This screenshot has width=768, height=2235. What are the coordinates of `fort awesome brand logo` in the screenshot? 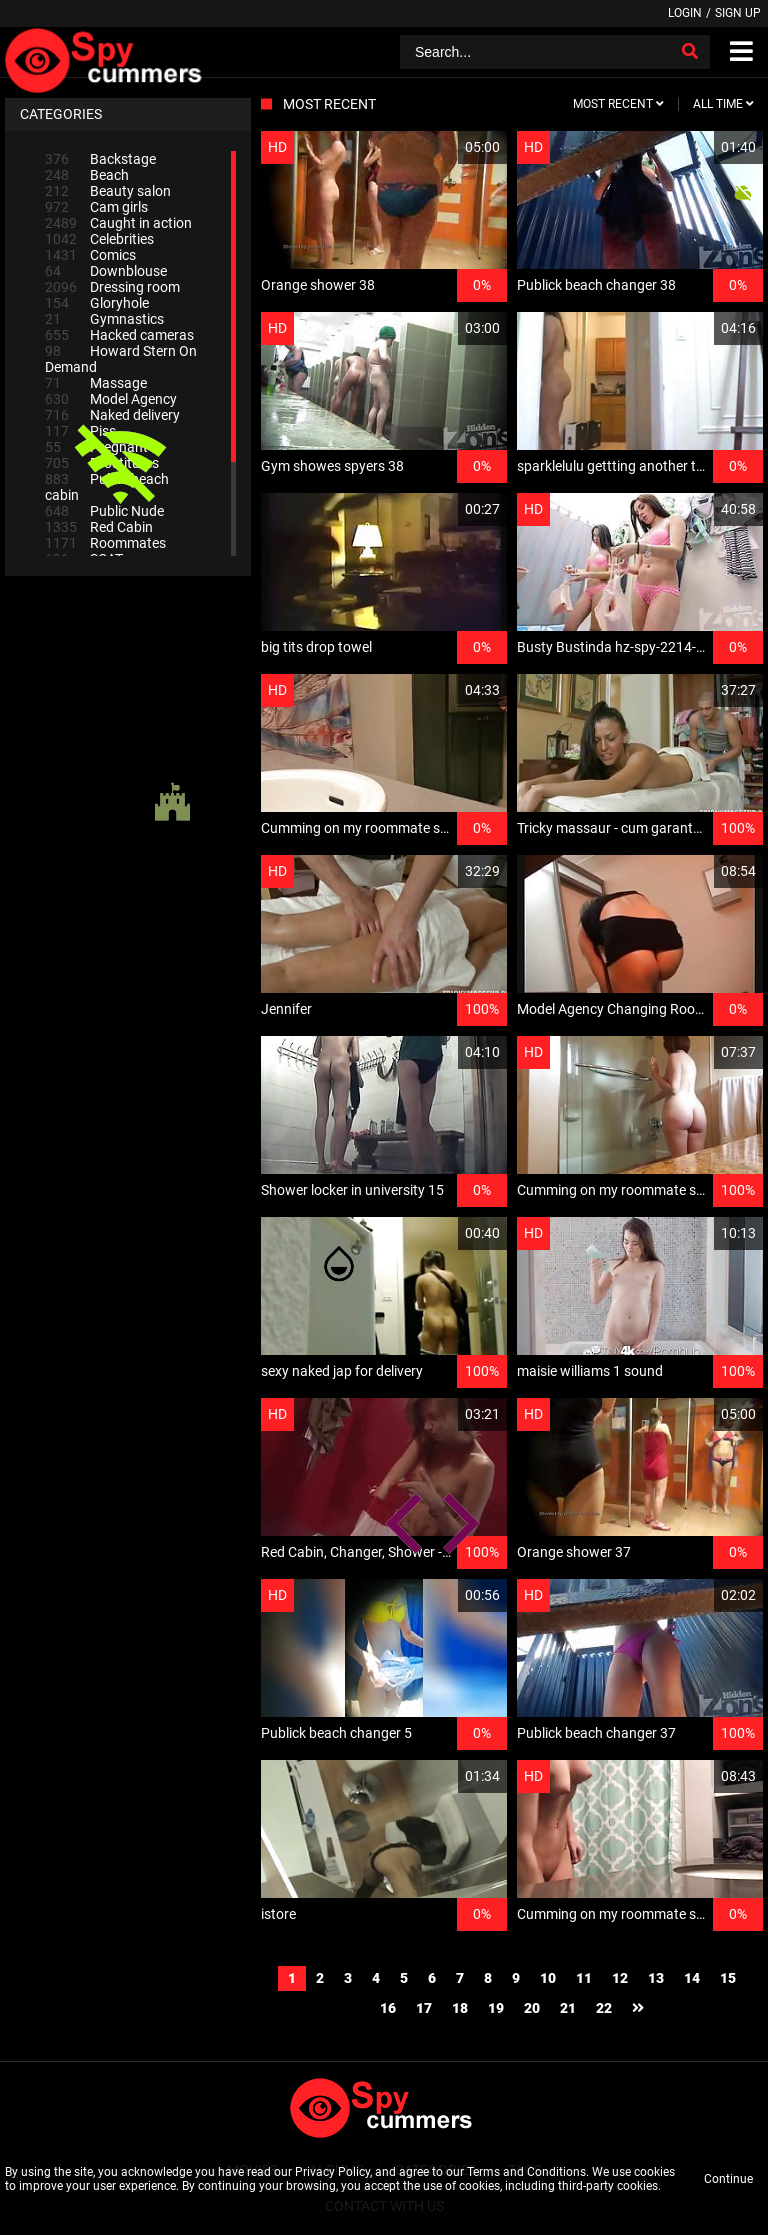 It's located at (172, 801).